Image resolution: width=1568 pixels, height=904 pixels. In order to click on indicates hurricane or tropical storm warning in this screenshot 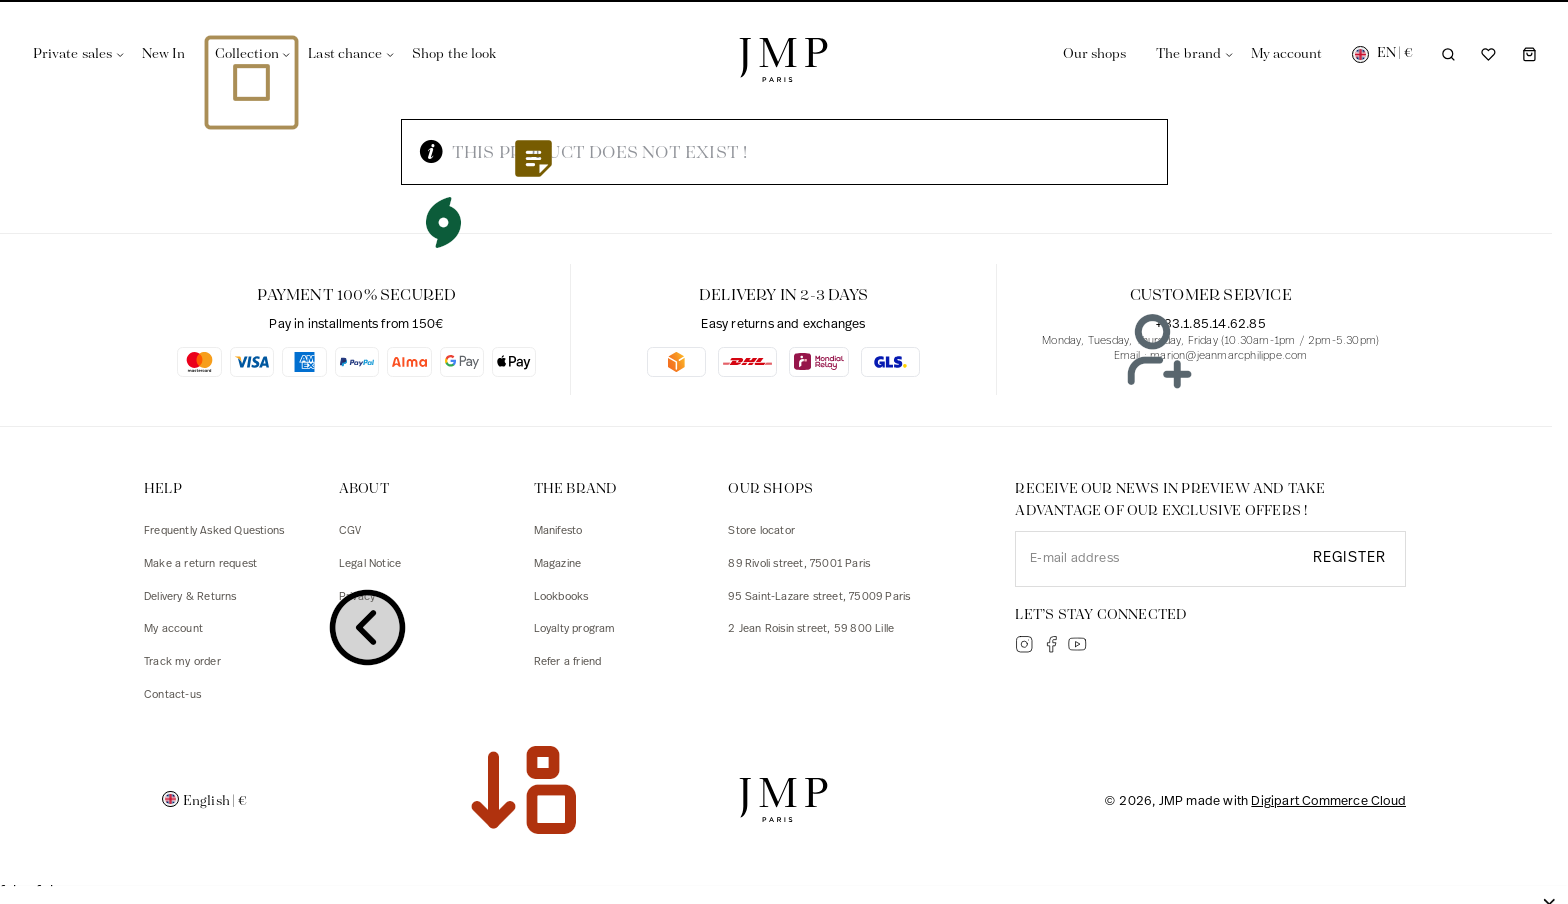, I will do `click(443, 222)`.